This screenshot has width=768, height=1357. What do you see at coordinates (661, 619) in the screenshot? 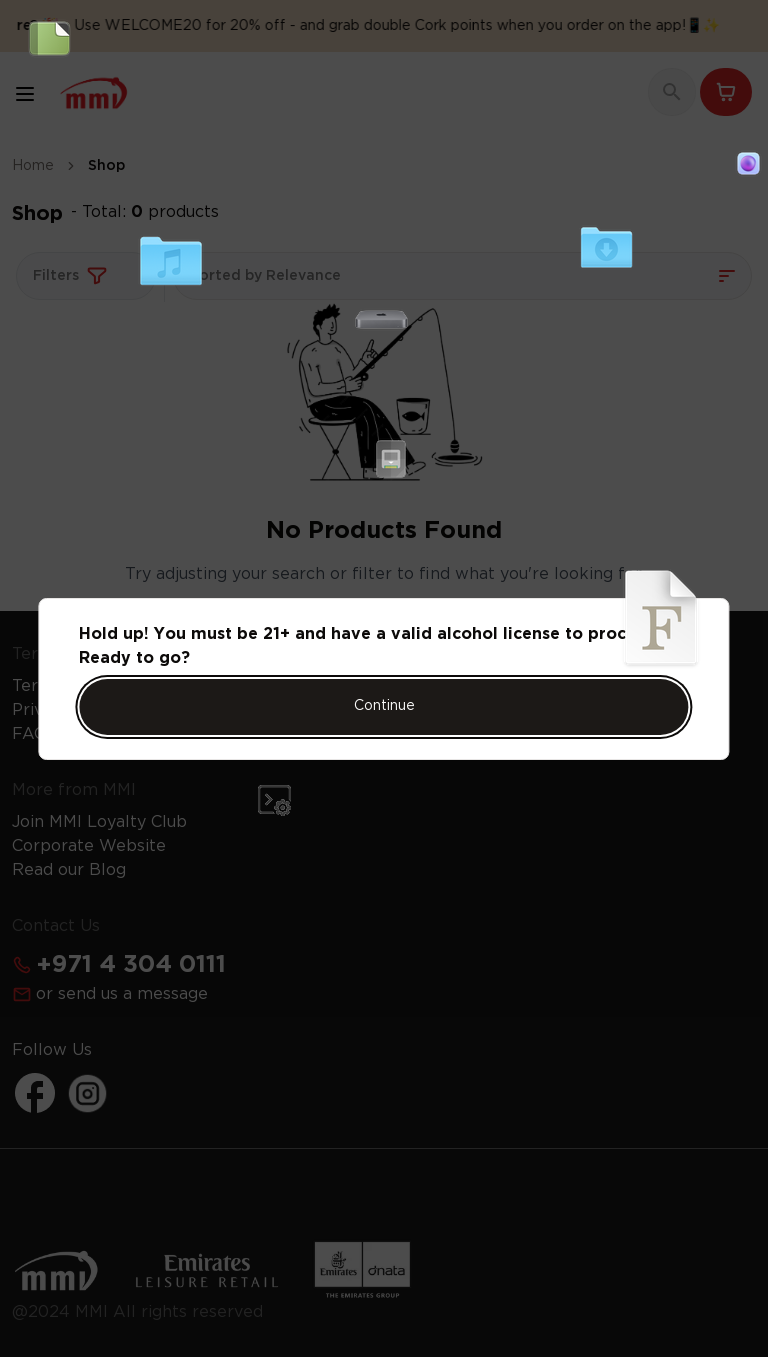
I see `a fortran source code file` at bounding box center [661, 619].